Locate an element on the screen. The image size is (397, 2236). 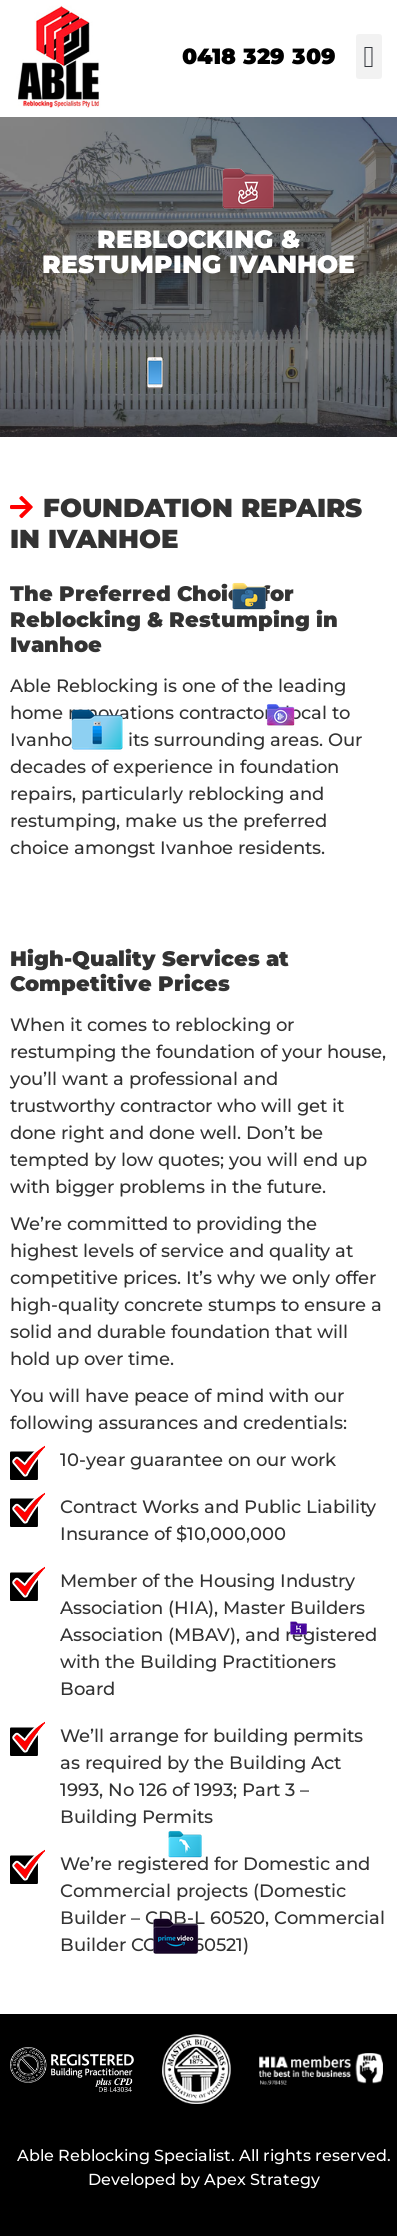
folder containing python project files is located at coordinates (249, 597).